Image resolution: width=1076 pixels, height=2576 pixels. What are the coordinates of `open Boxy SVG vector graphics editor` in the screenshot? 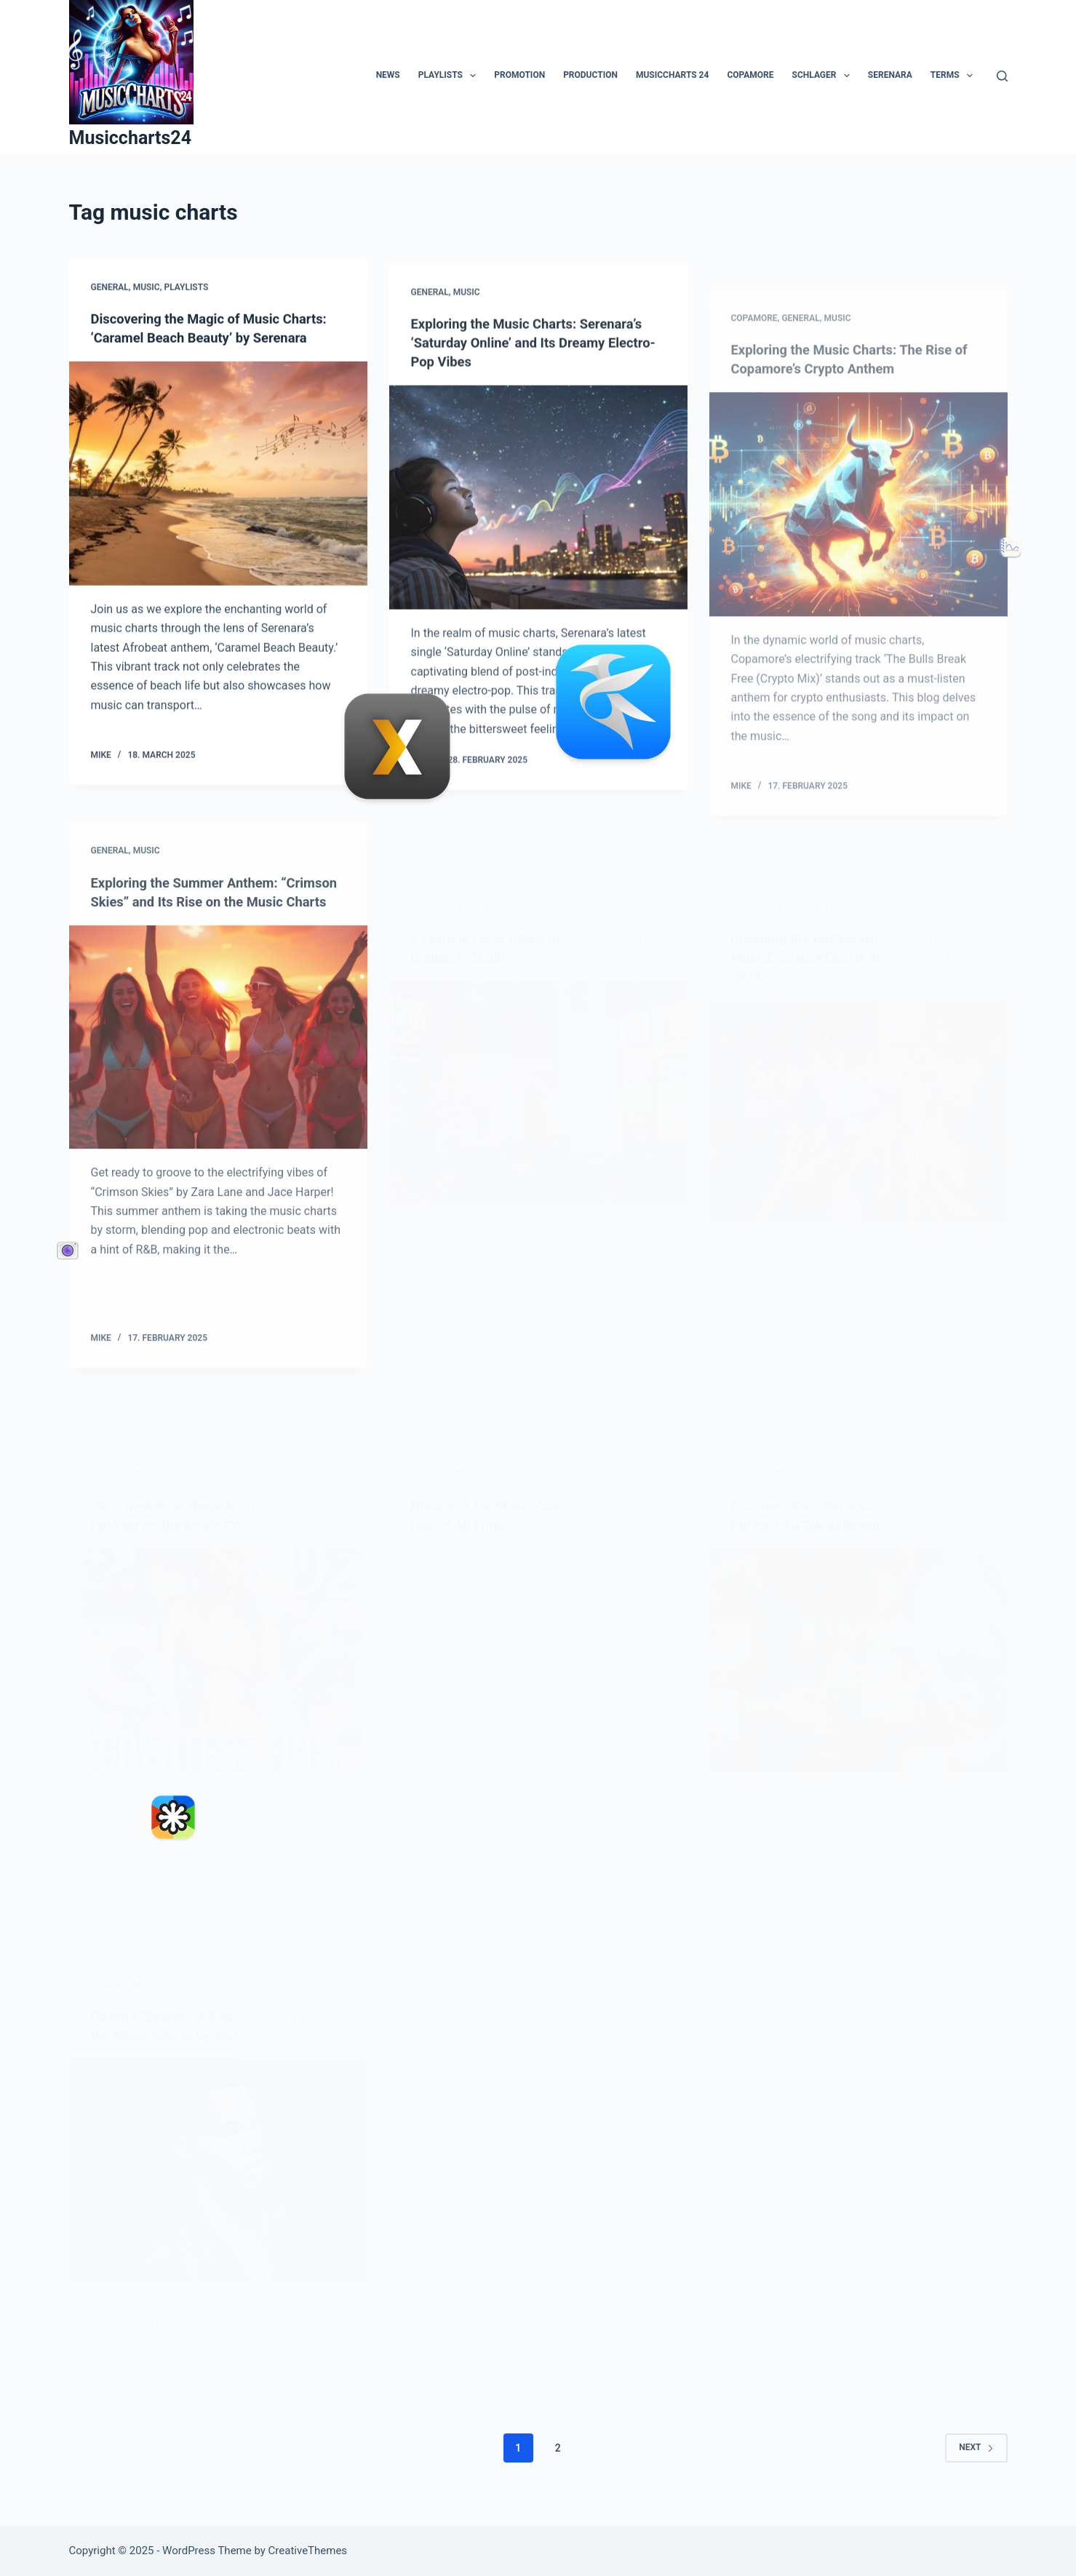 It's located at (173, 1817).